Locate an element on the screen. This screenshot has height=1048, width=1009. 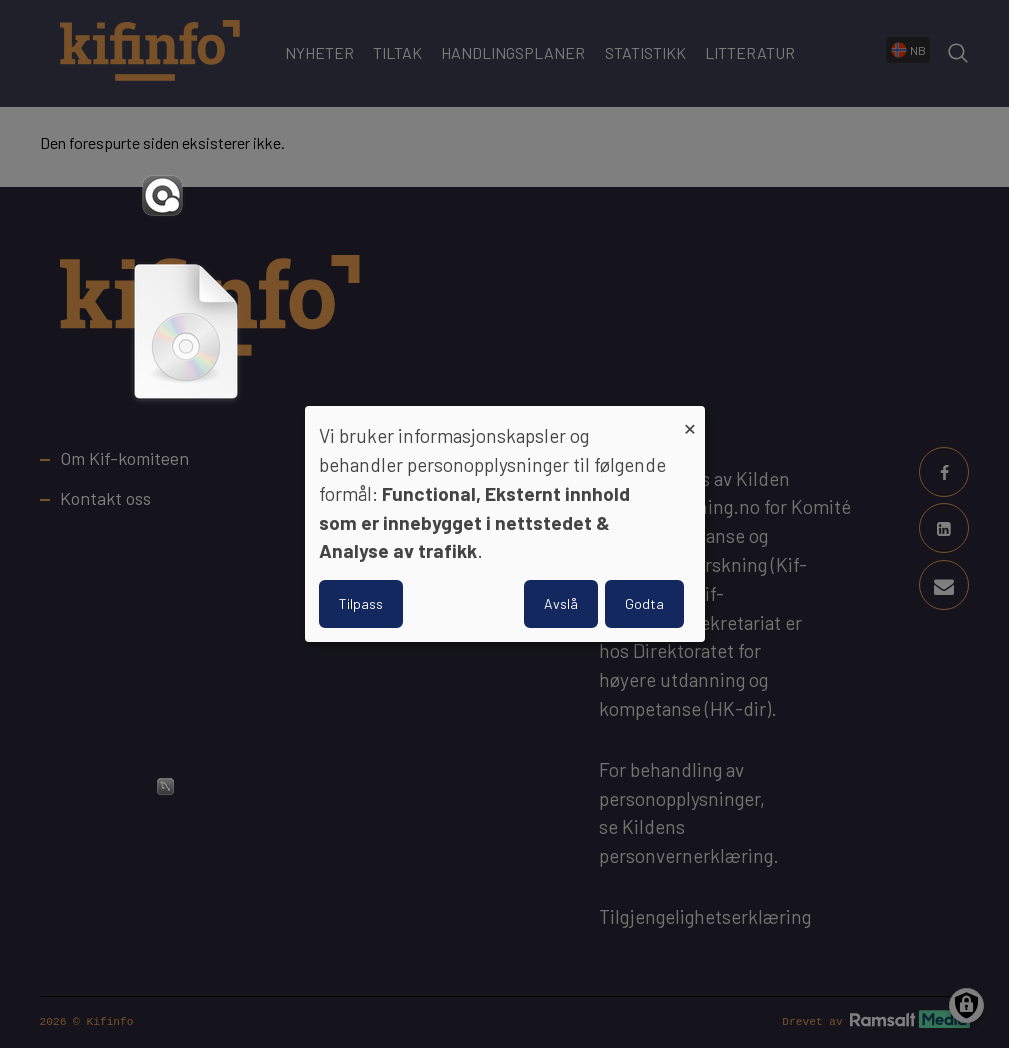
open mysql workbench database management tool is located at coordinates (165, 786).